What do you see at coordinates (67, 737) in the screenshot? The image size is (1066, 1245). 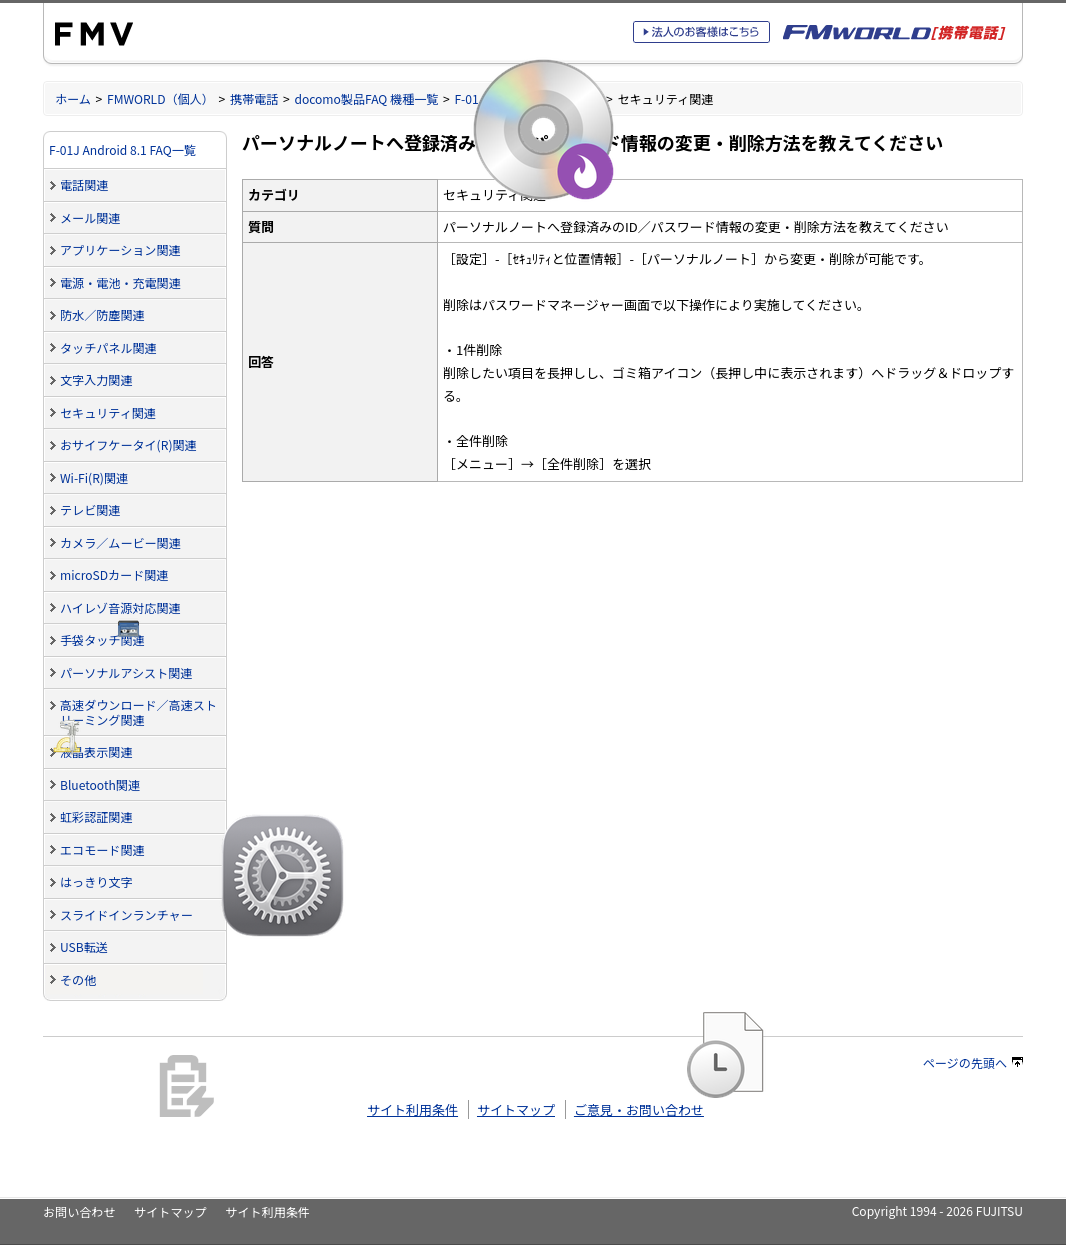 I see `open engineering applications` at bounding box center [67, 737].